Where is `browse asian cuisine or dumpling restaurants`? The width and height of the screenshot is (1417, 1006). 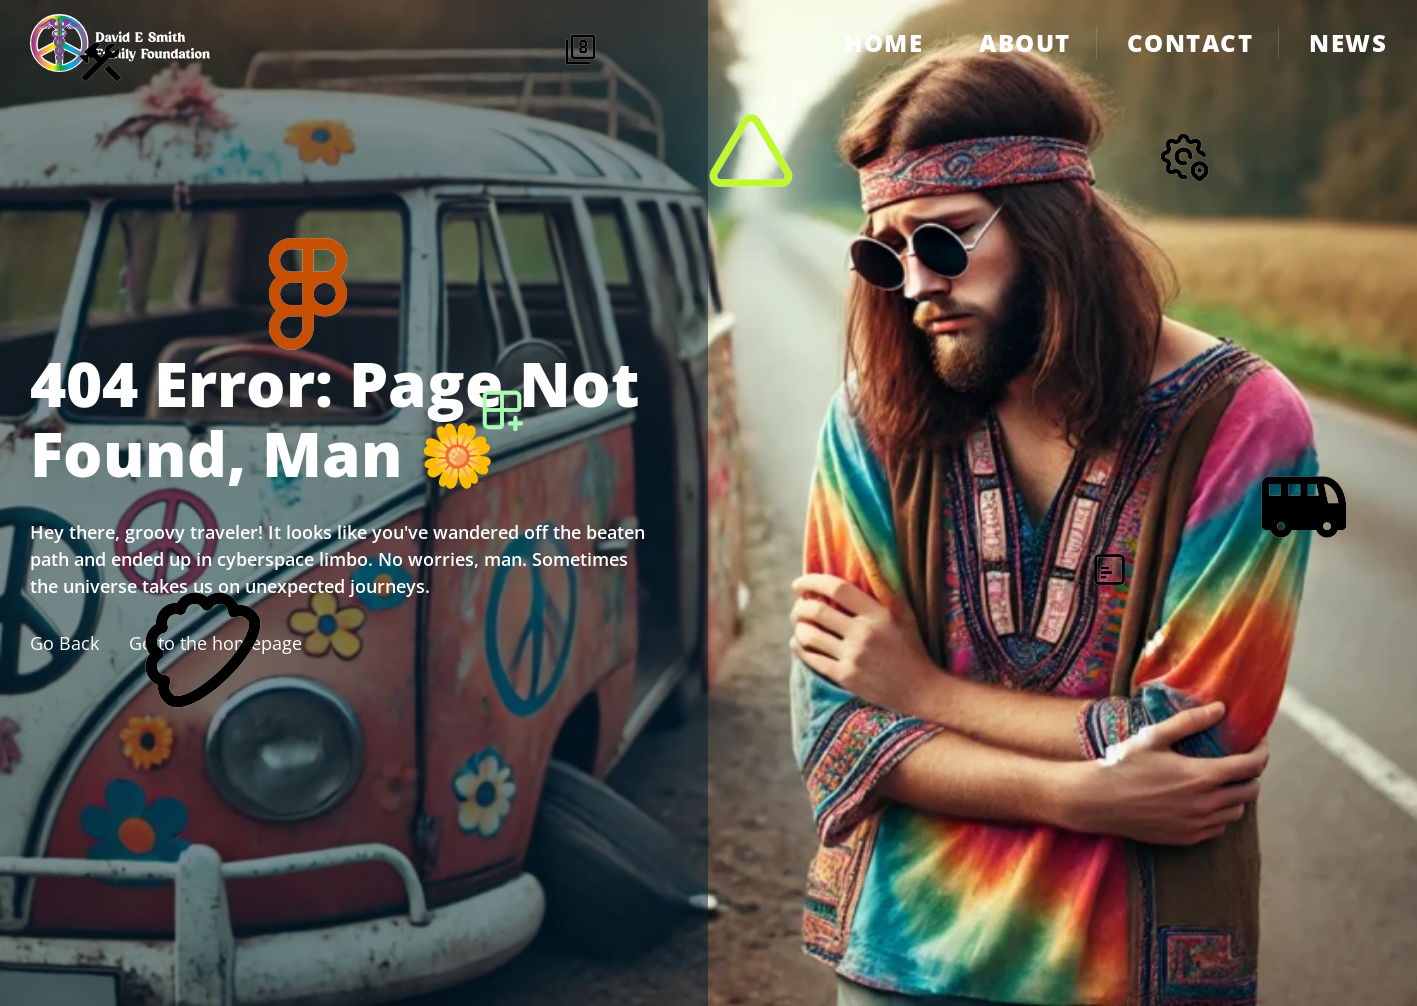 browse asian cuisine or dumpling restaurants is located at coordinates (203, 650).